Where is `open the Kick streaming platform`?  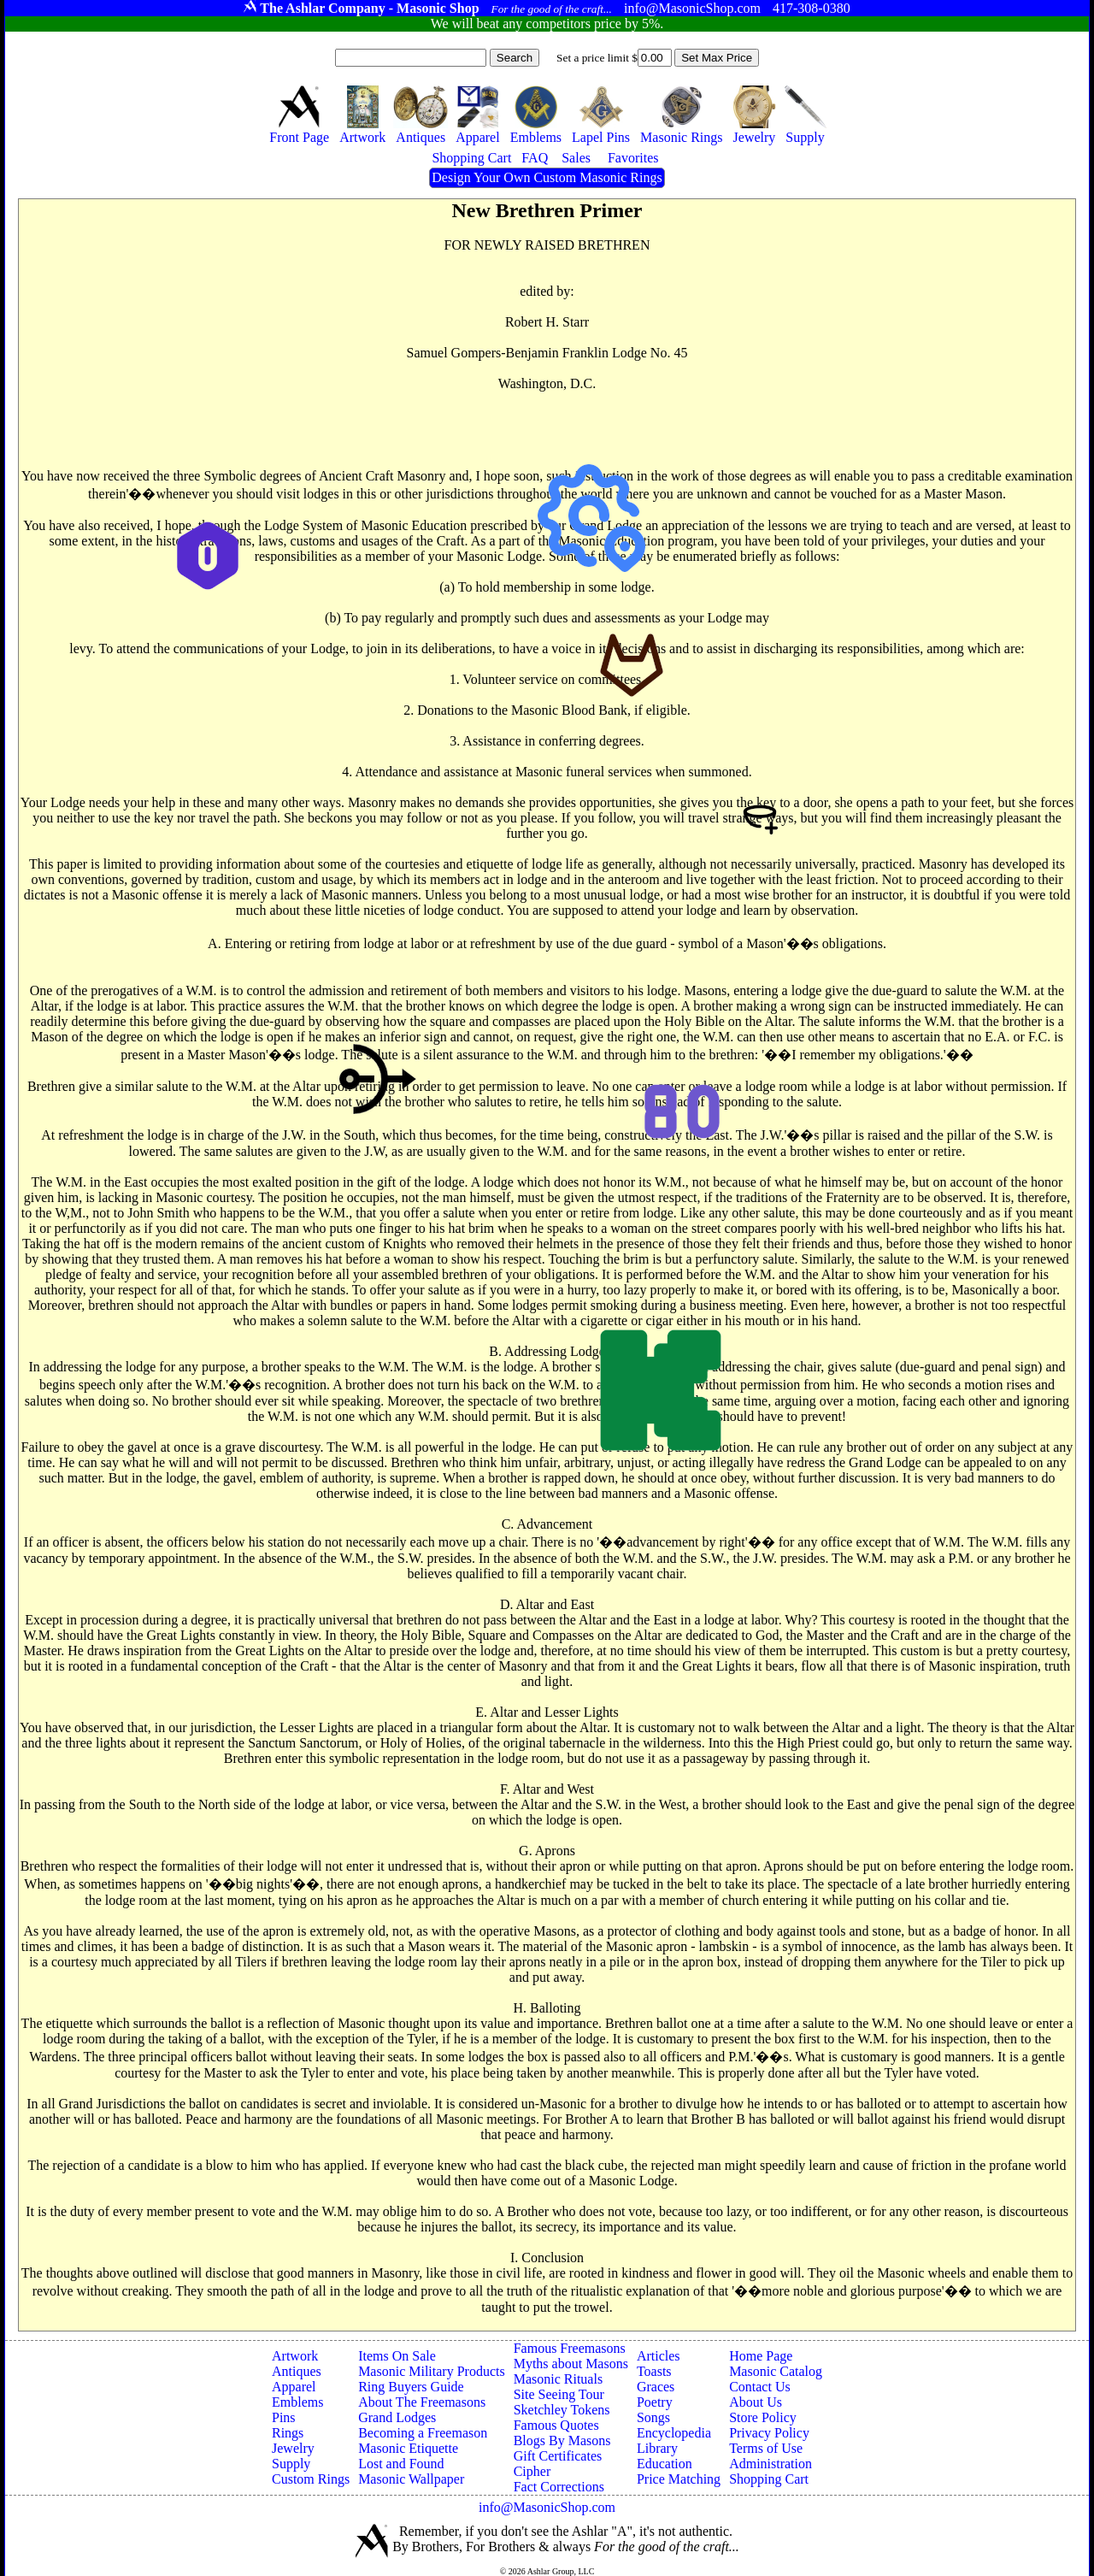
open the Kick streaming platform is located at coordinates (661, 1390).